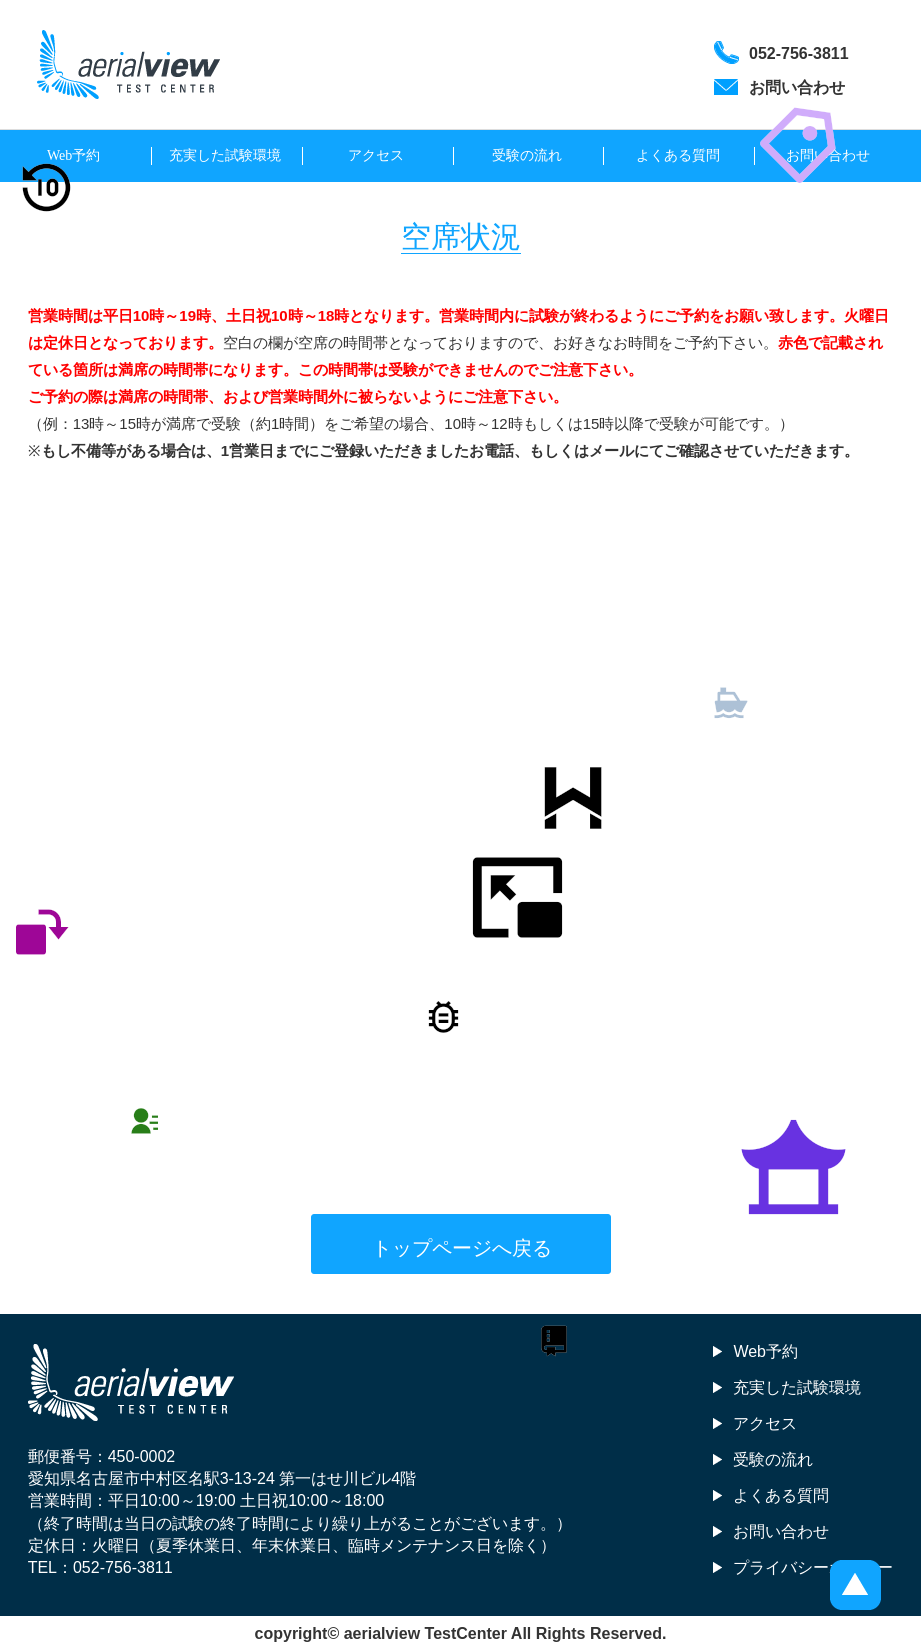 Image resolution: width=921 pixels, height=1652 pixels. I want to click on view nearby ports or maritime locations, so click(730, 703).